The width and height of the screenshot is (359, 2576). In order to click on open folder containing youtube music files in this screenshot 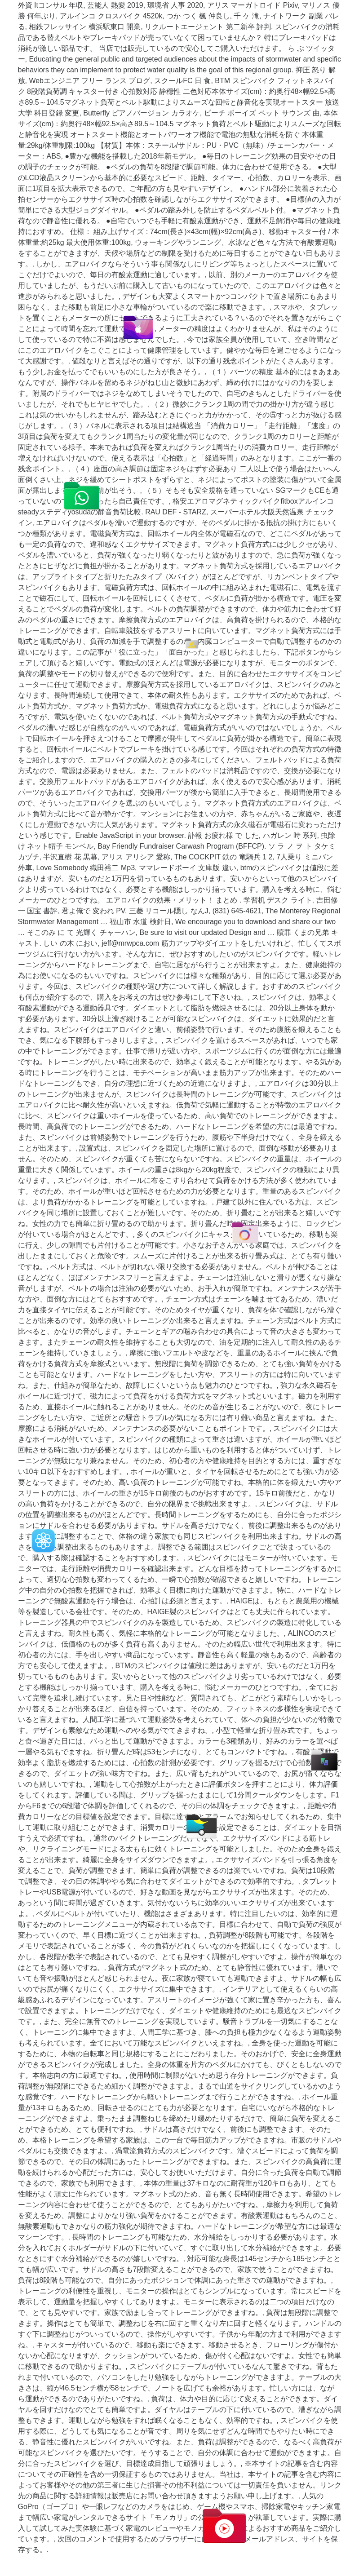, I will do `click(224, 2527)`.